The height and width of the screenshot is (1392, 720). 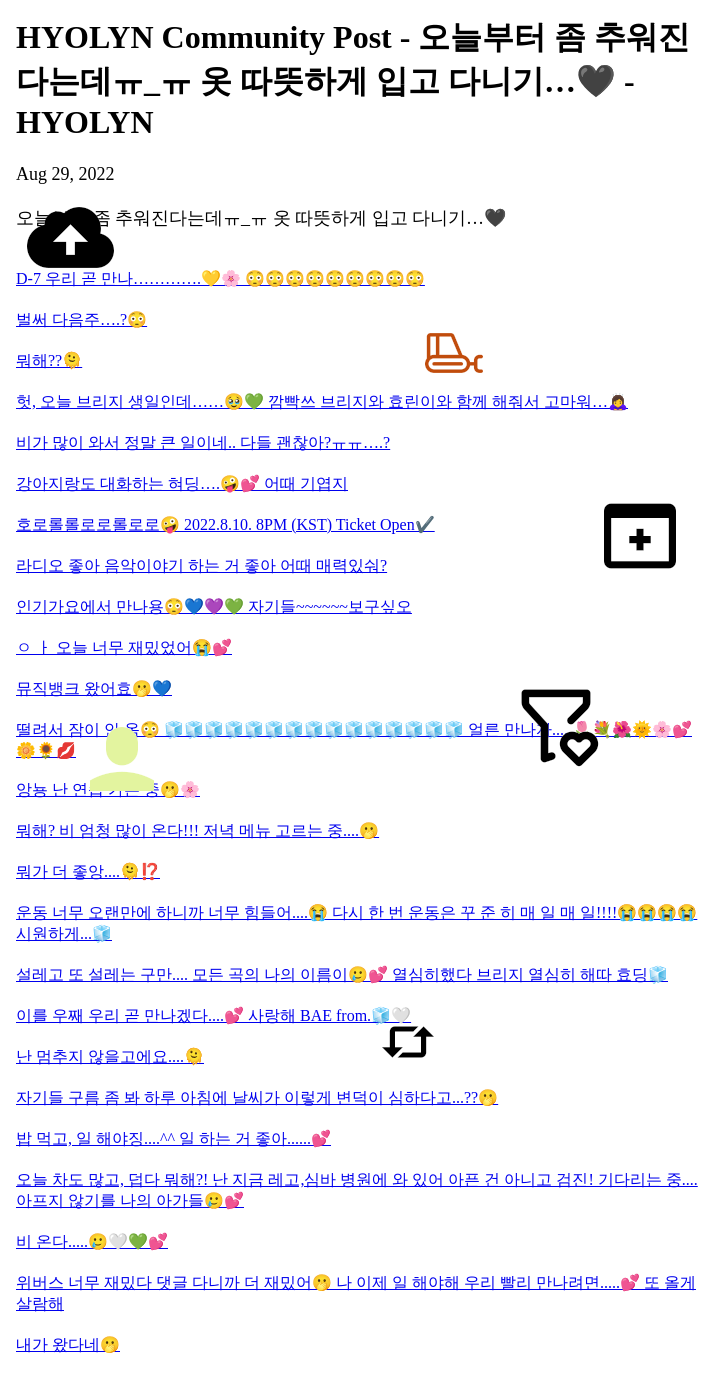 What do you see at coordinates (556, 724) in the screenshot?
I see `filter by favorites` at bounding box center [556, 724].